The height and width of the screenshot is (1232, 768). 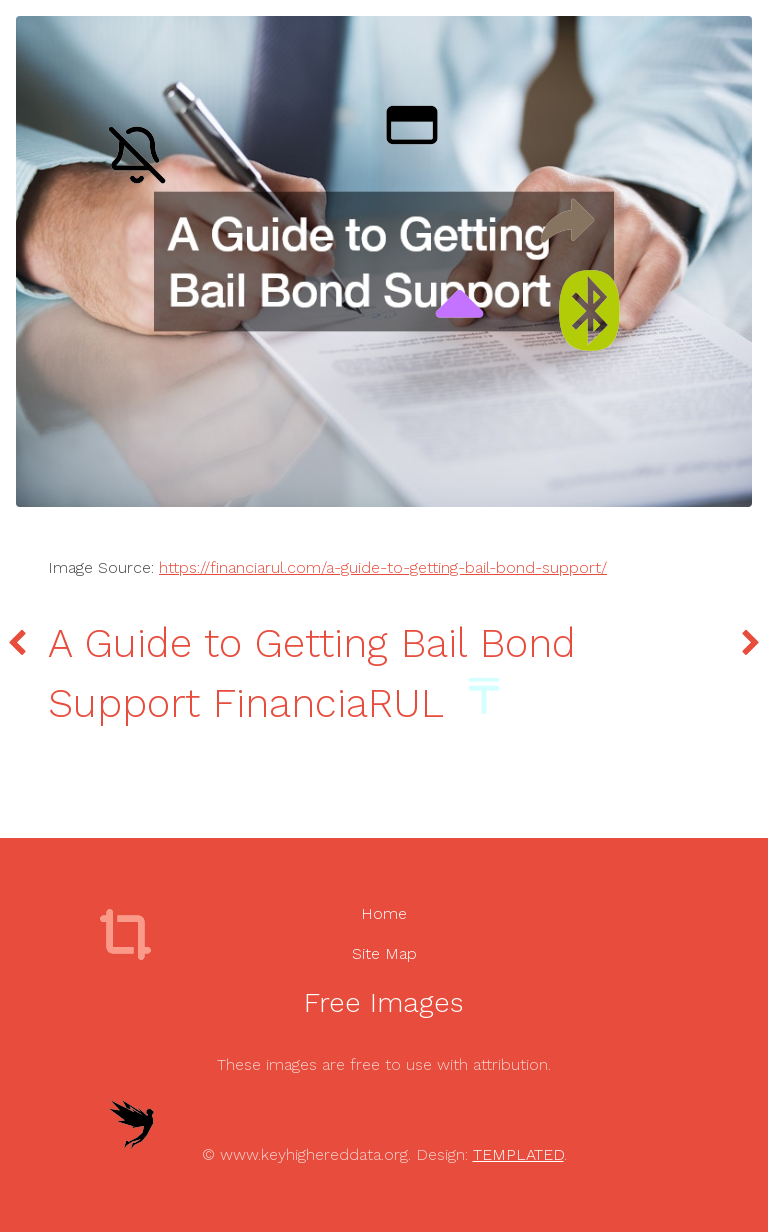 What do you see at coordinates (567, 223) in the screenshot?
I see `share content with others` at bounding box center [567, 223].